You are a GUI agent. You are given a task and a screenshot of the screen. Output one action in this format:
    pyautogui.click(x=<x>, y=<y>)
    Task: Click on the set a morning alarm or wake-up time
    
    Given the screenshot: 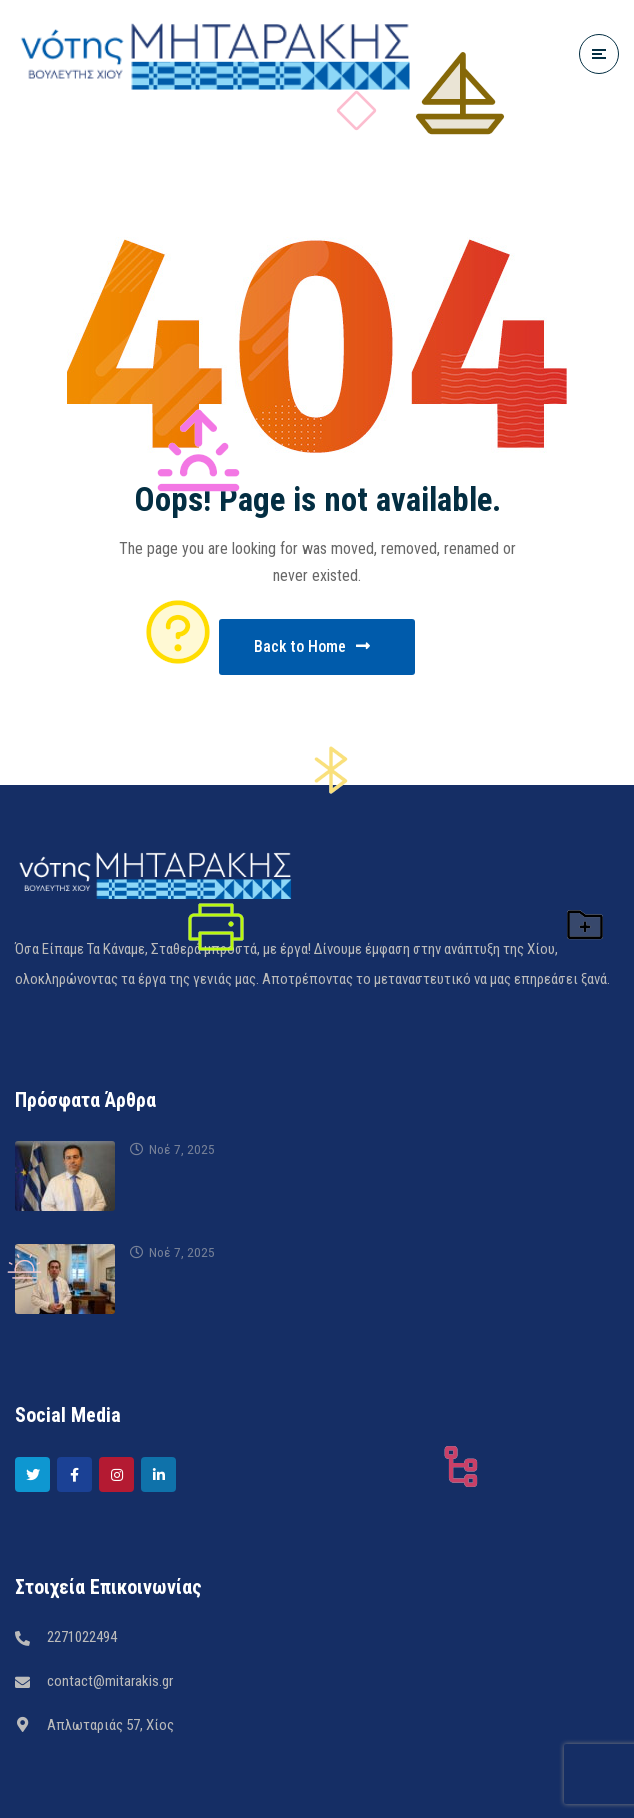 What is the action you would take?
    pyautogui.click(x=198, y=450)
    